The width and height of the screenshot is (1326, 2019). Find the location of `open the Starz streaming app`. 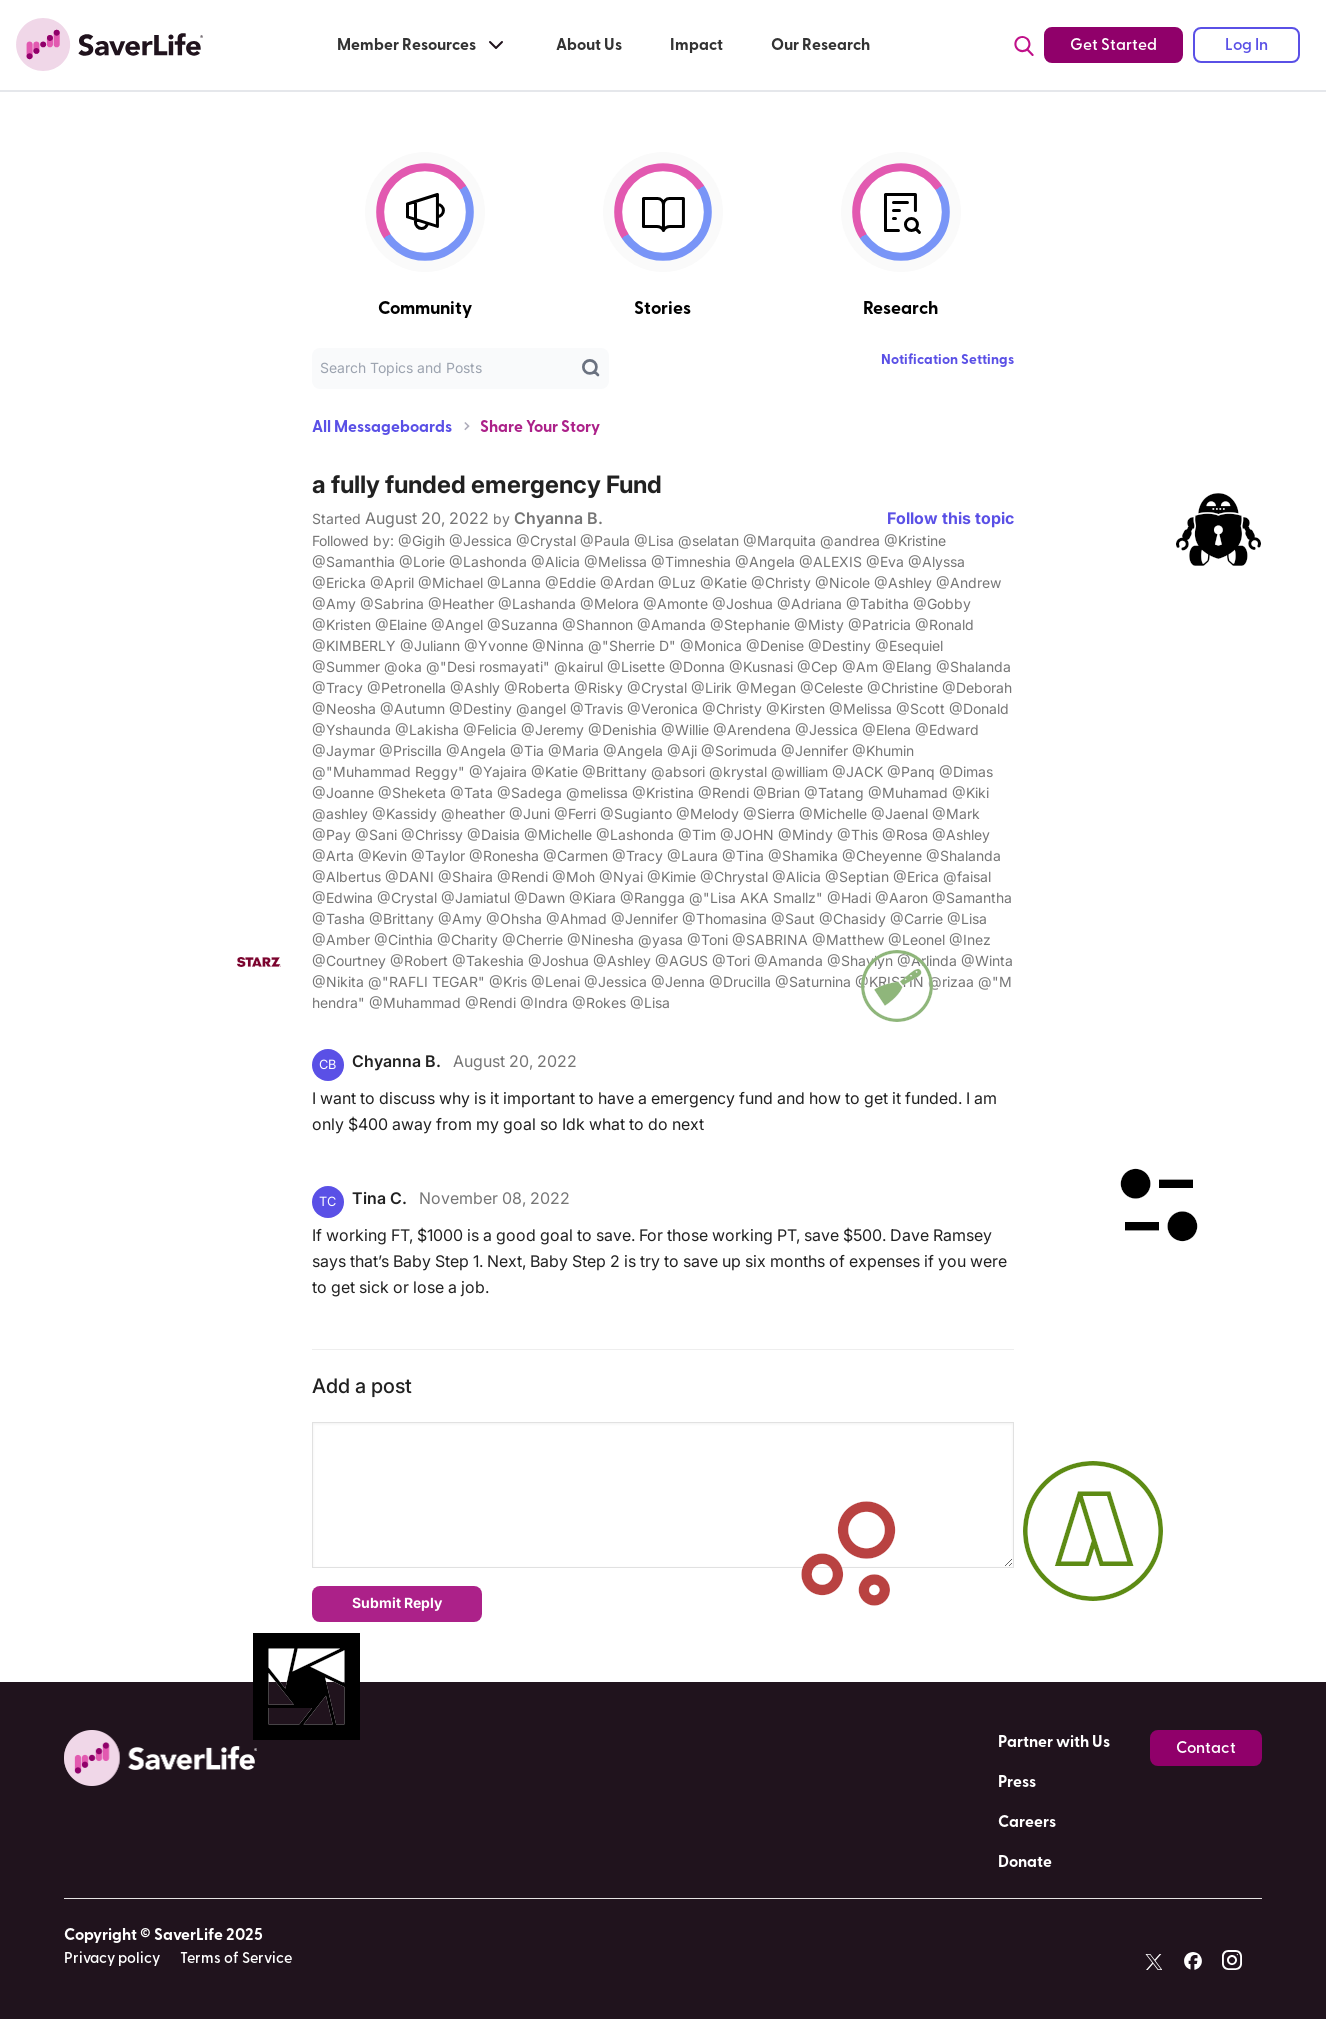

open the Starz streaming app is located at coordinates (259, 962).